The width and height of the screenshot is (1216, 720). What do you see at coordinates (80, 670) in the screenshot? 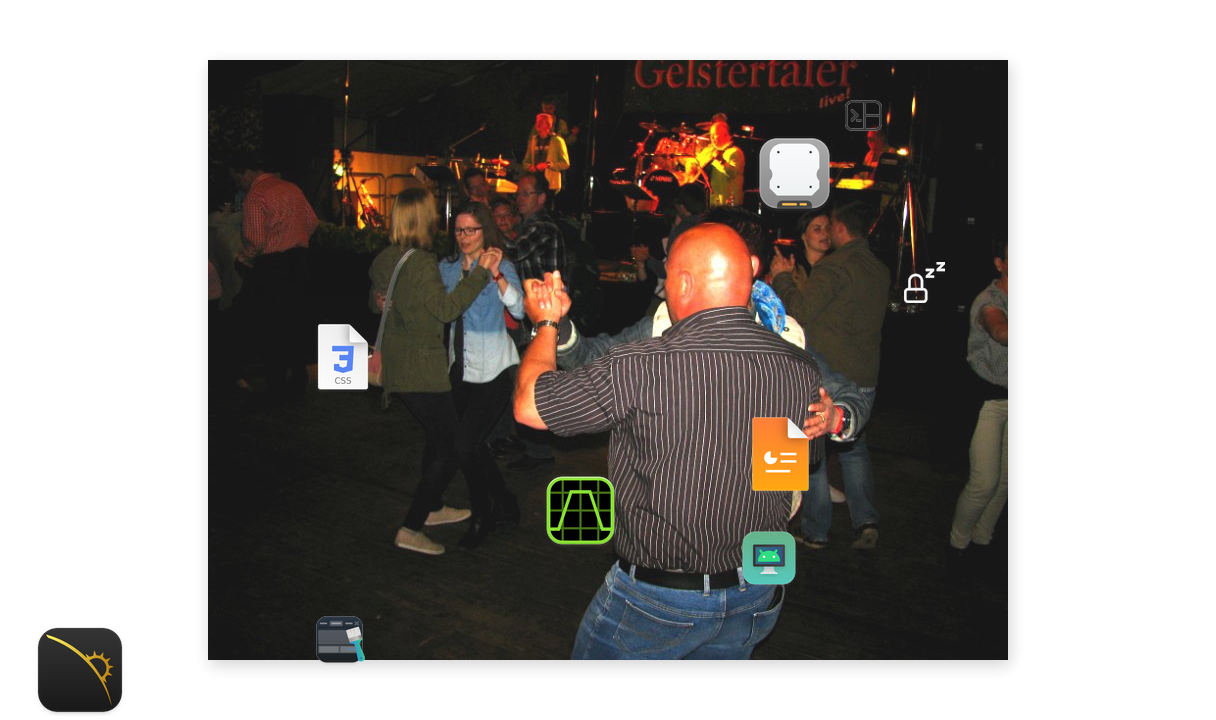
I see `launch the starbound game` at bounding box center [80, 670].